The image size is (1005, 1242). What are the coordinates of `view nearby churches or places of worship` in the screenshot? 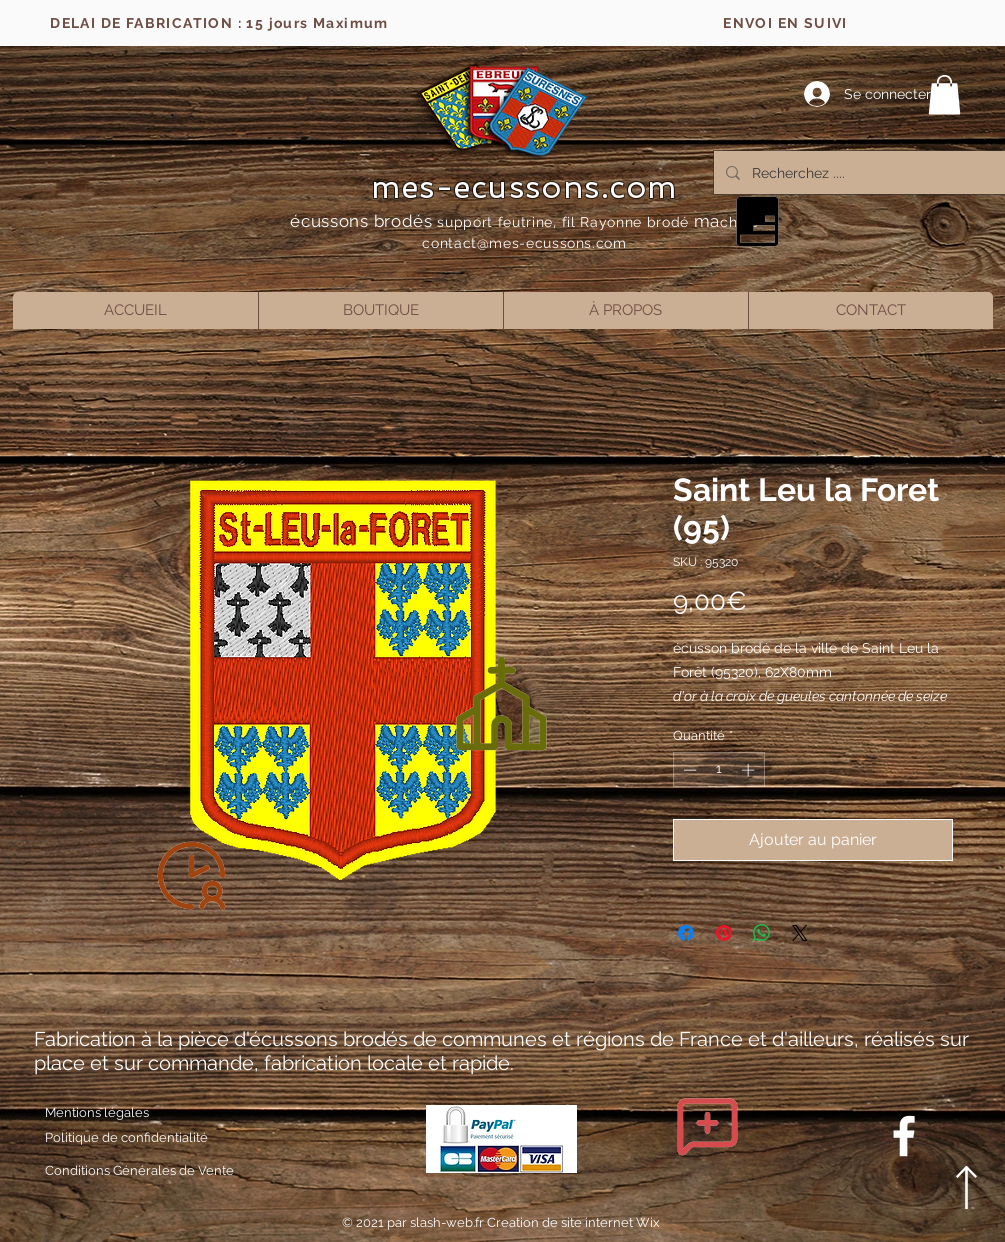 It's located at (501, 708).